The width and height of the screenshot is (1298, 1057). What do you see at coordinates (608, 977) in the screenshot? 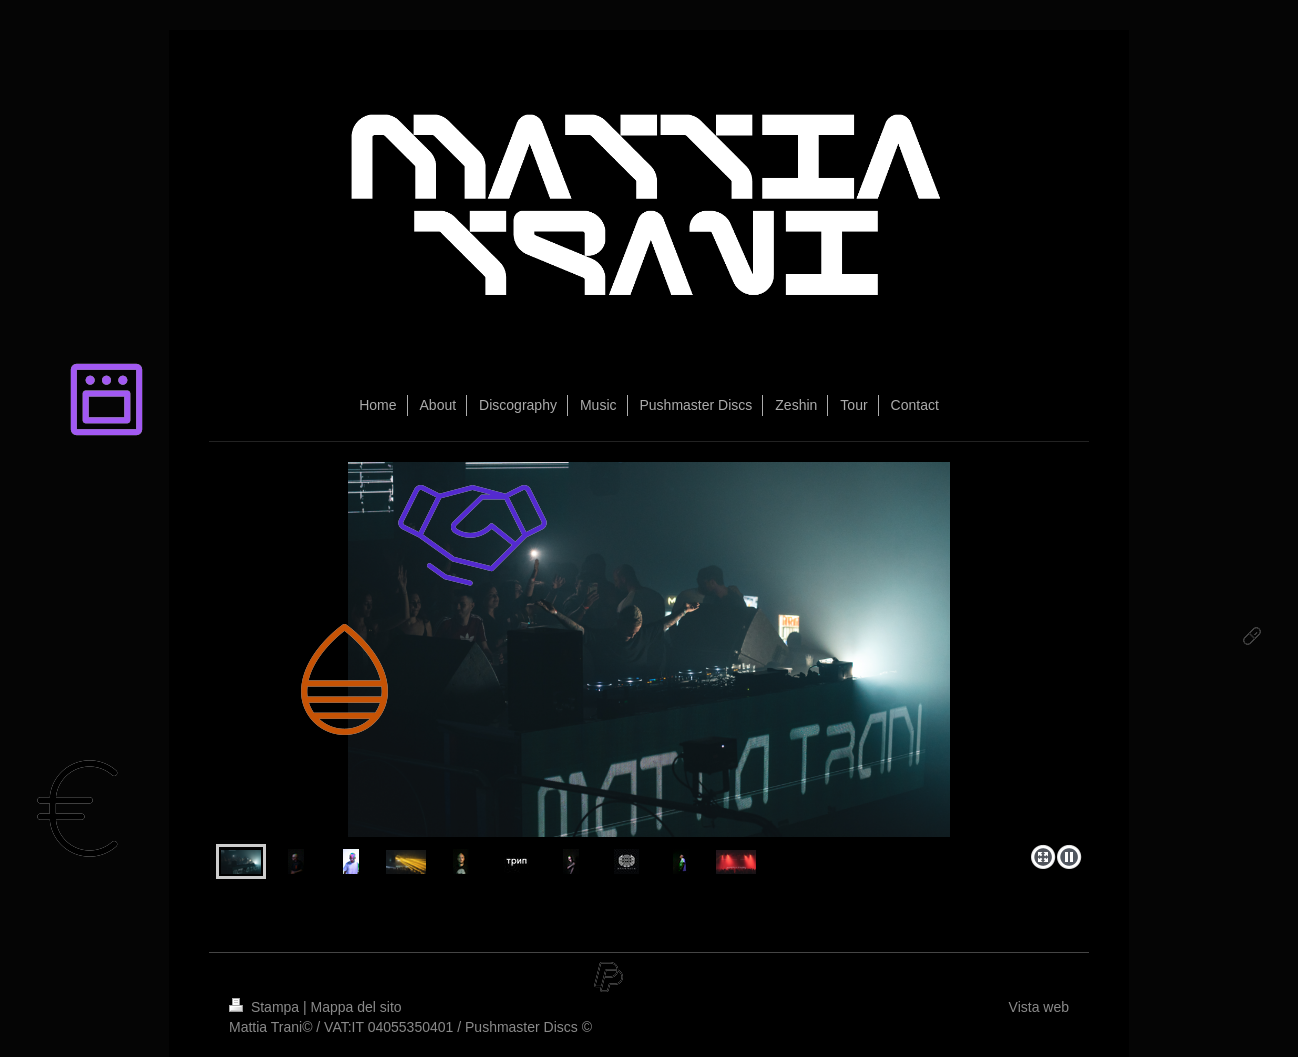
I see `pay with paypal` at bounding box center [608, 977].